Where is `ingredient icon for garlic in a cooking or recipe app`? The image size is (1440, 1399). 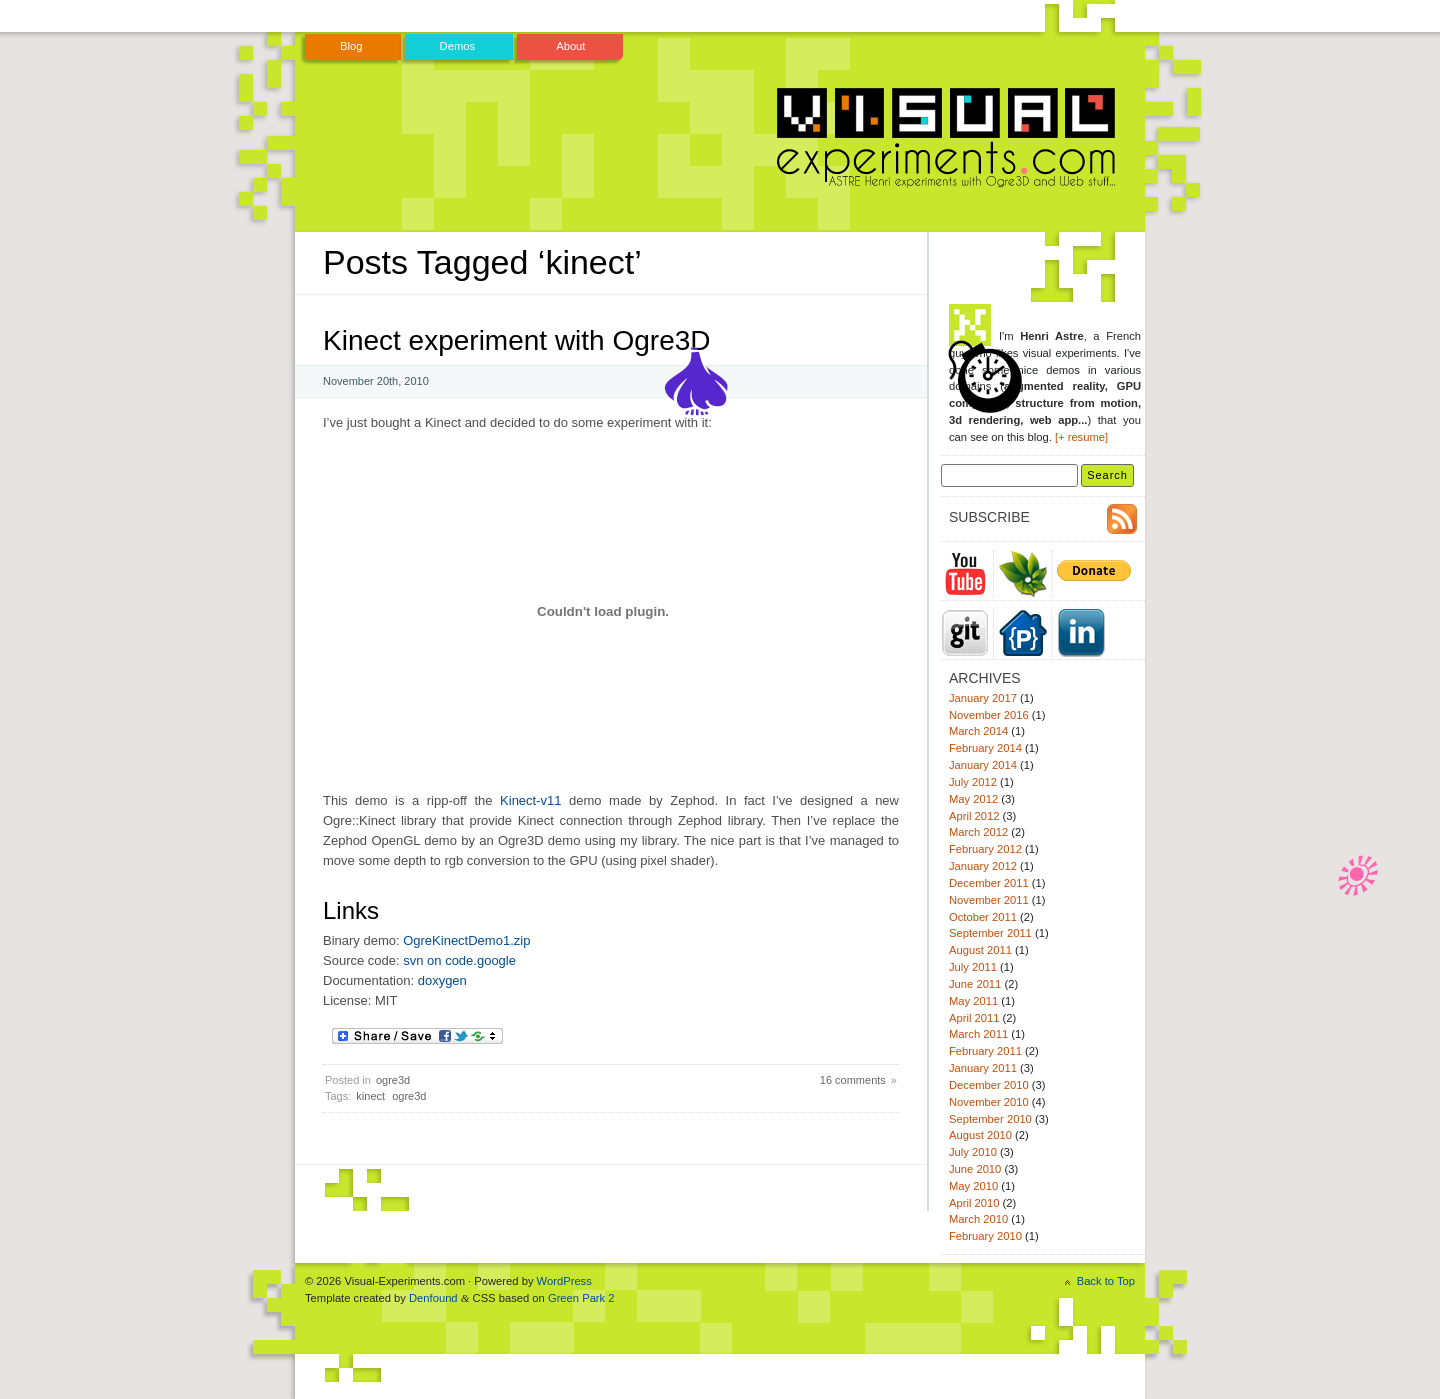 ingredient icon for garlic in a cooking or recipe app is located at coordinates (696, 380).